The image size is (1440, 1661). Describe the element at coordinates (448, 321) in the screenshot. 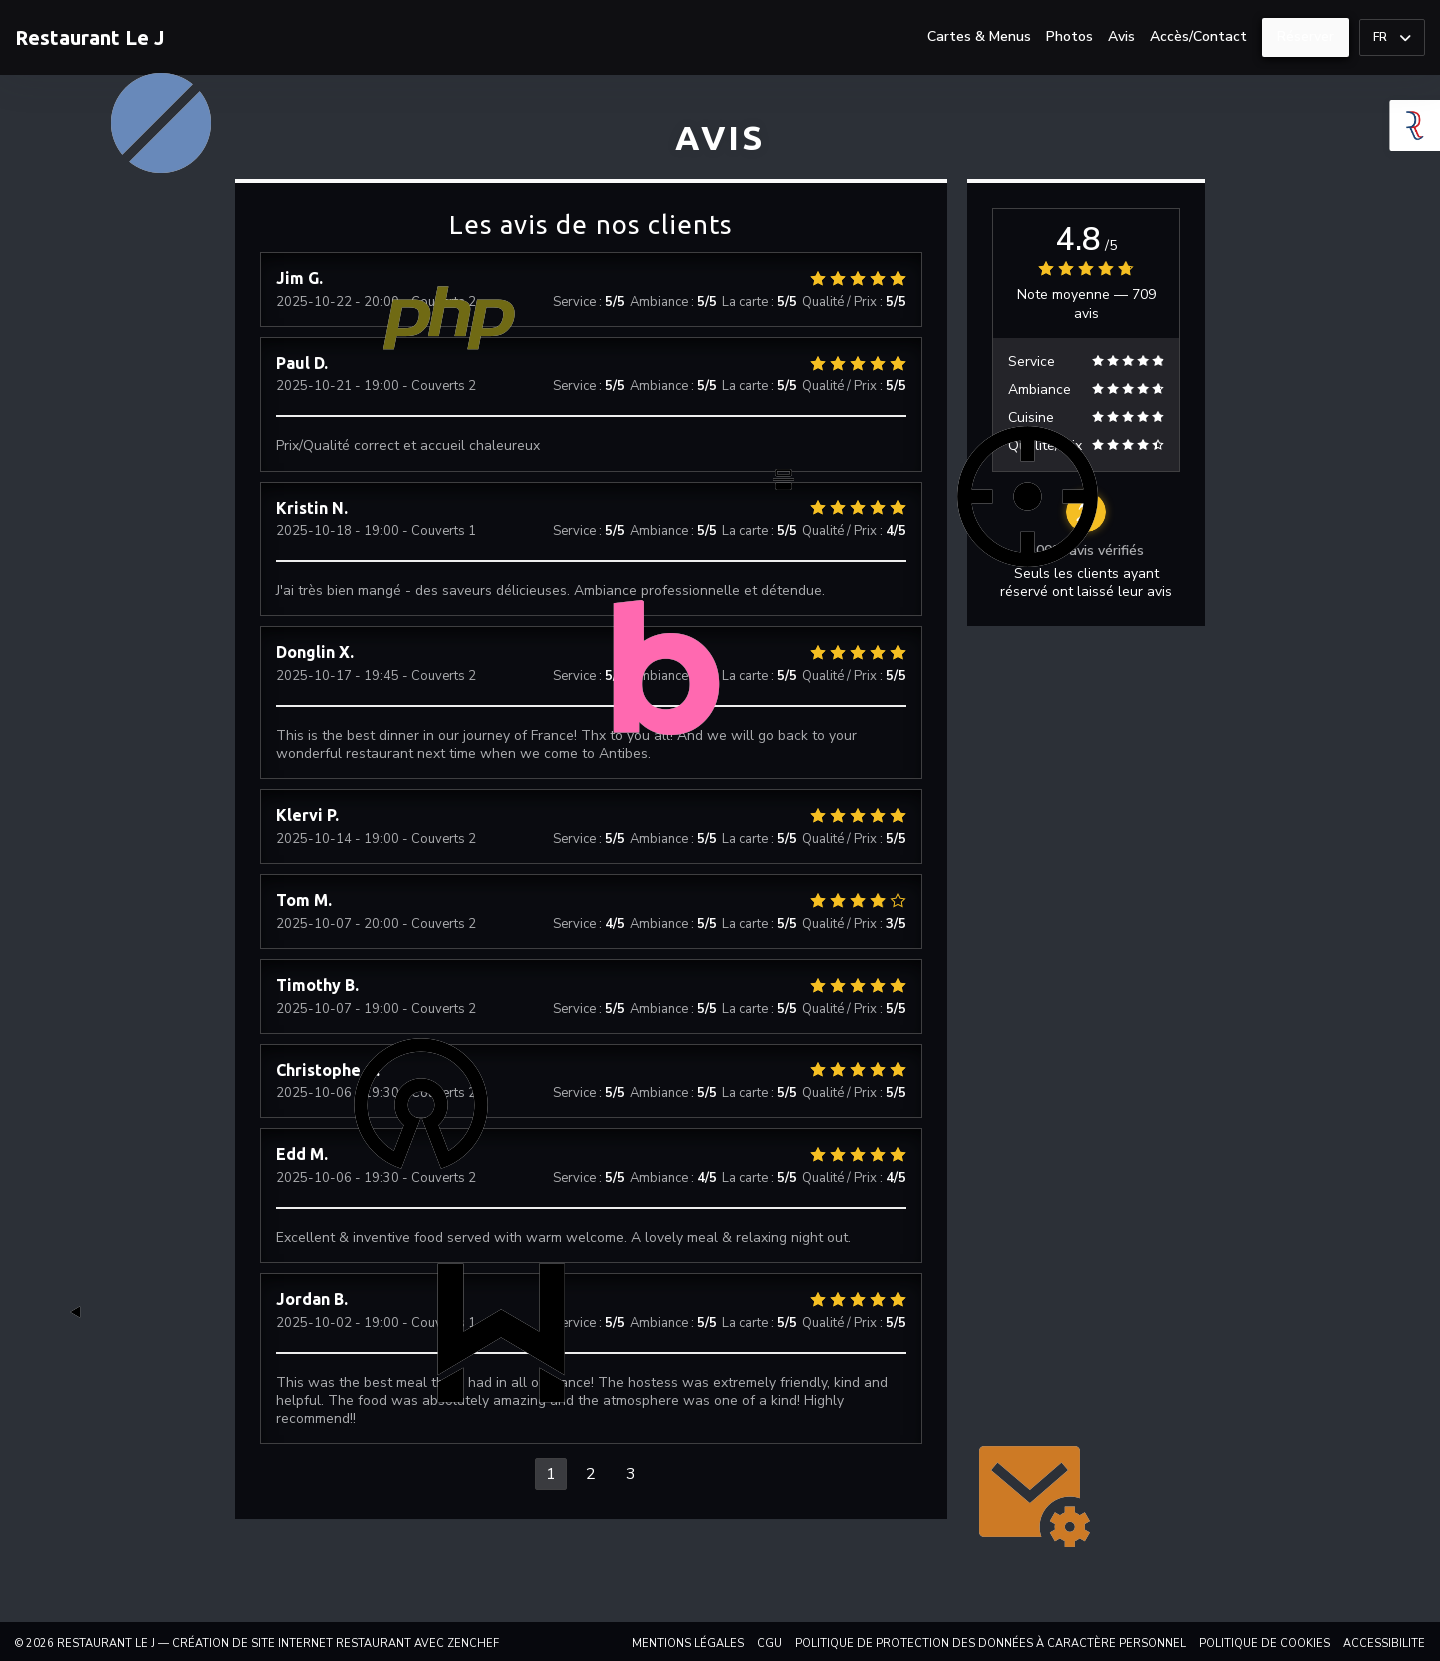

I see `indicates PHP programming language or technology` at that location.